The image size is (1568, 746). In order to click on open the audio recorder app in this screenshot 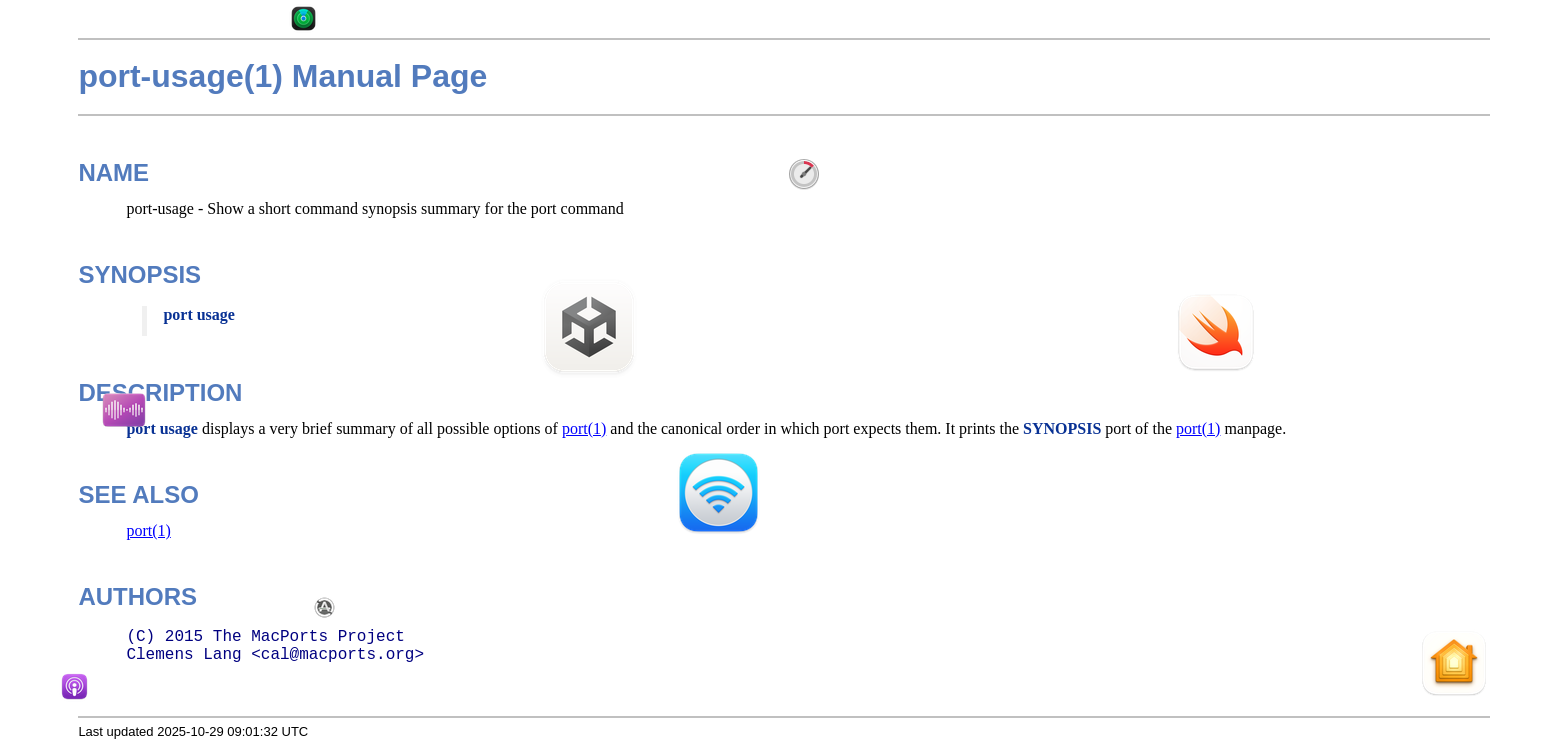, I will do `click(124, 410)`.